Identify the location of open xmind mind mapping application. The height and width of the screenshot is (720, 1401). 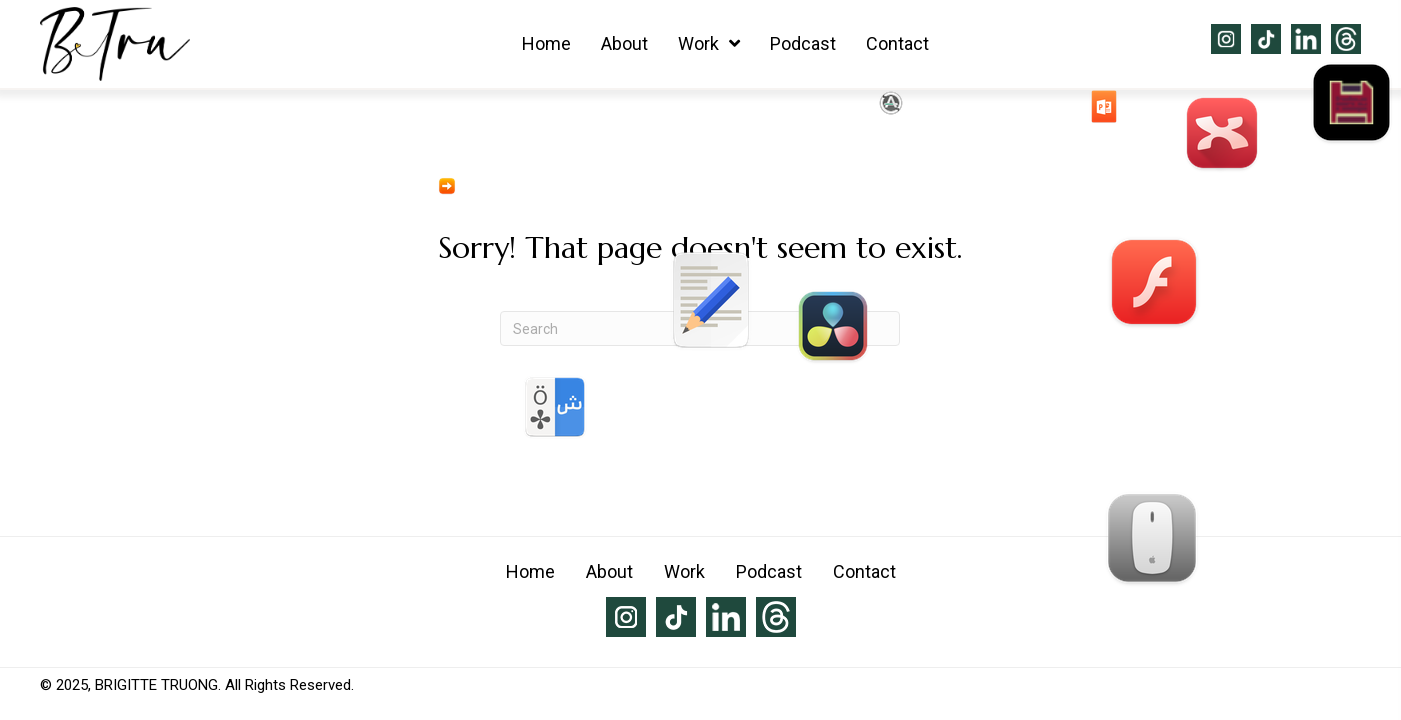
(1222, 133).